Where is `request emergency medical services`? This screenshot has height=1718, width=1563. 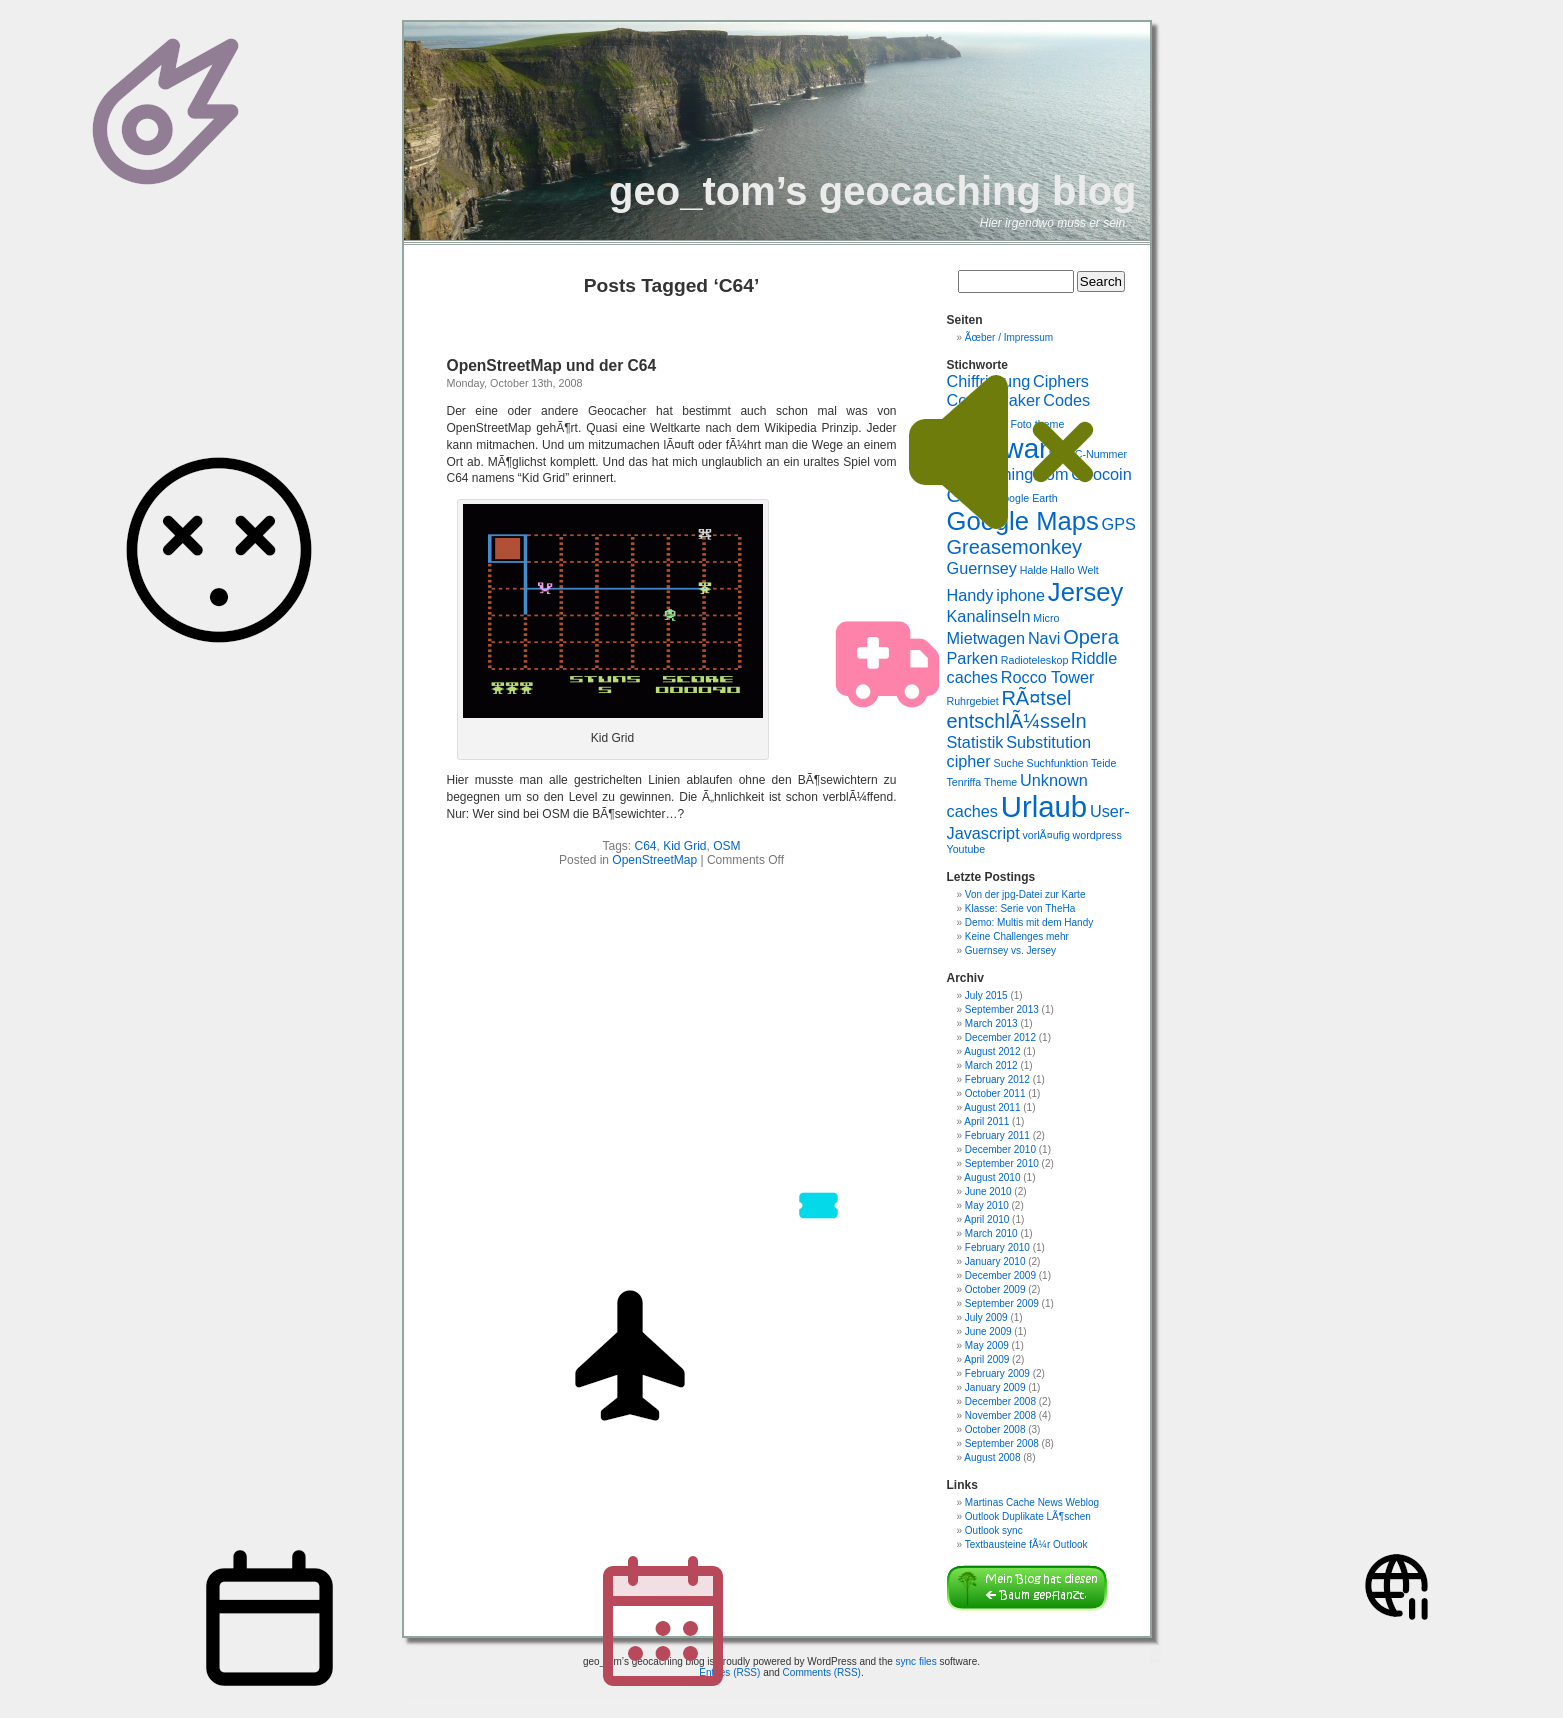 request emergency medical services is located at coordinates (887, 661).